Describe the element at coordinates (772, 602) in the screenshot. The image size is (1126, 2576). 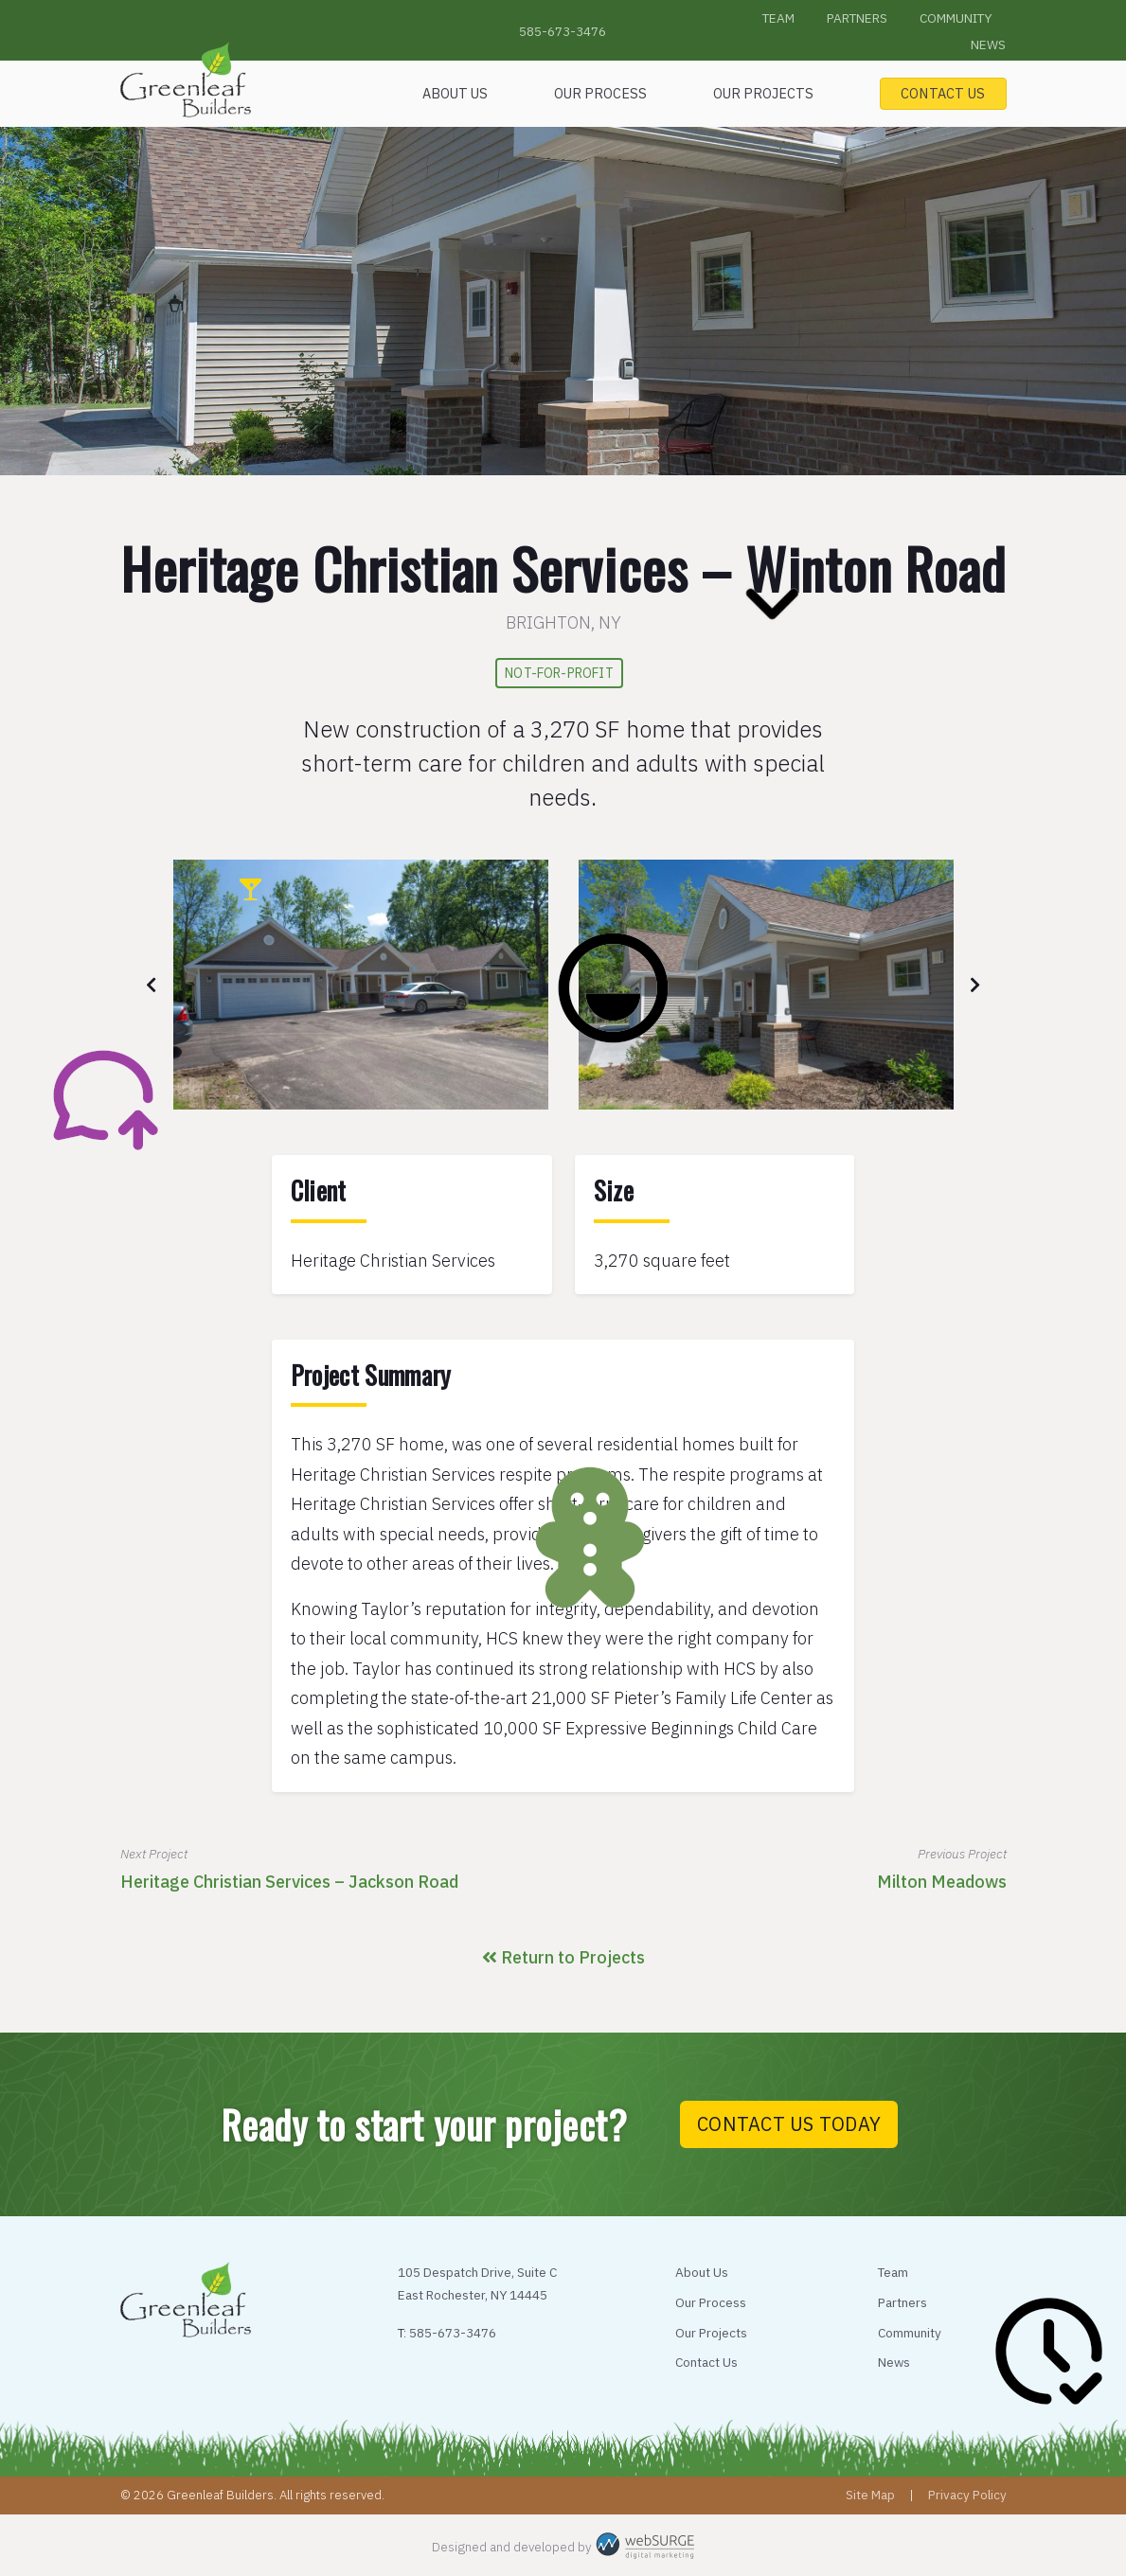
I see `expand a collapsed section or dropdown menu` at that location.